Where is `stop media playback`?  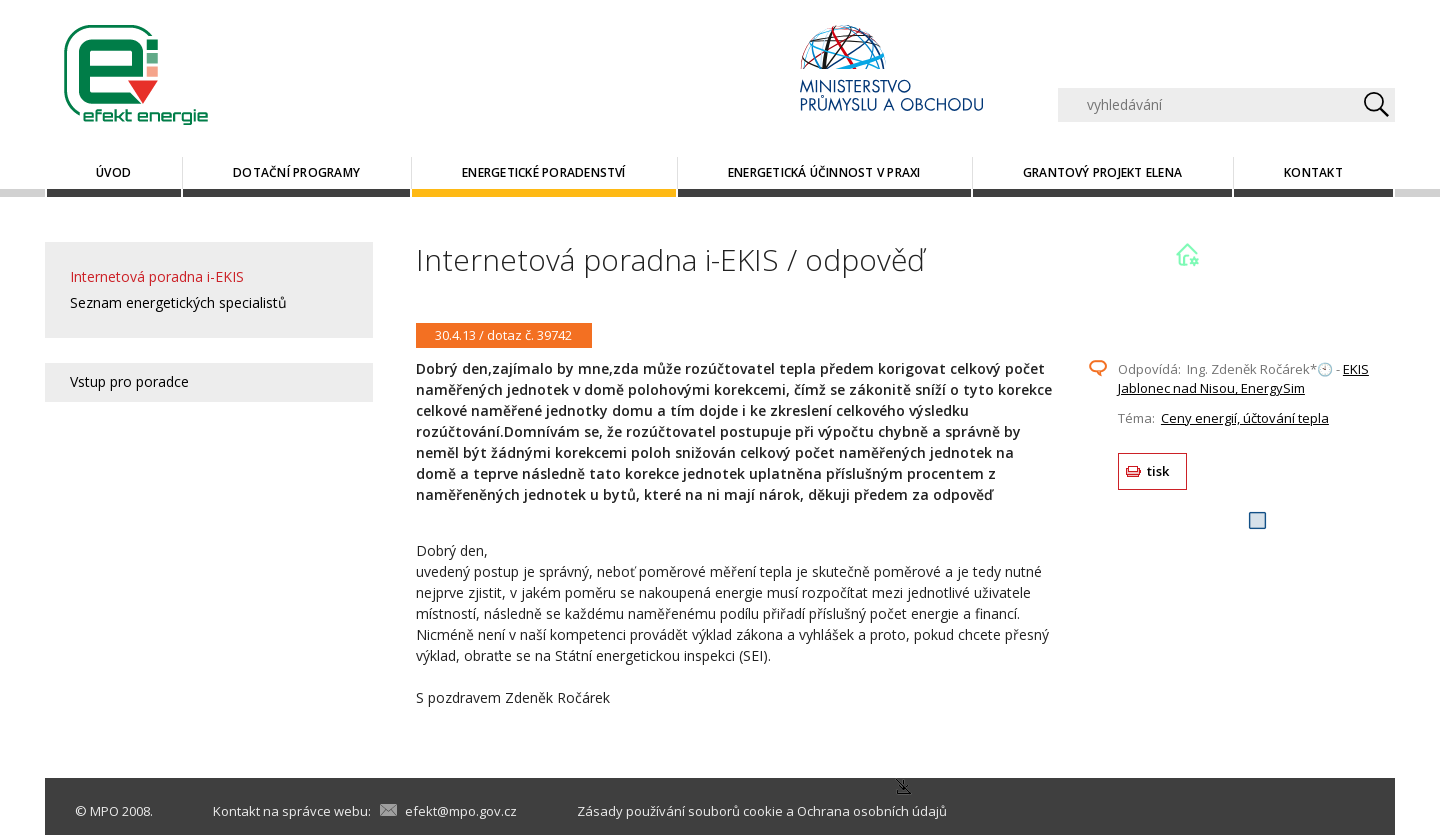
stop media playback is located at coordinates (1257, 520).